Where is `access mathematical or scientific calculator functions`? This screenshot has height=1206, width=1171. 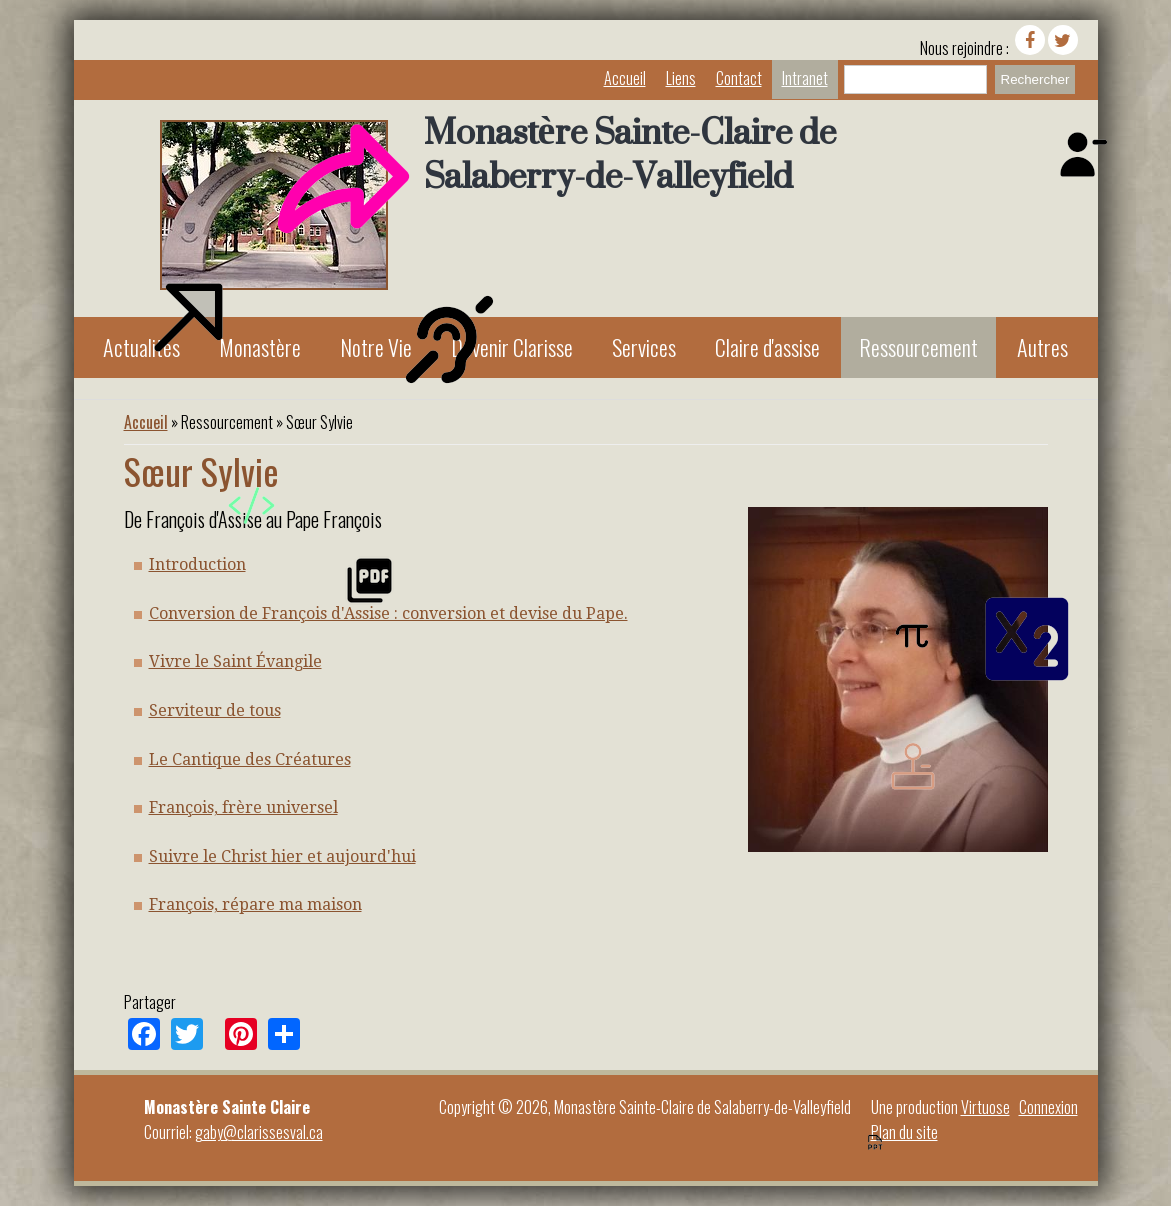 access mathematical or scientific calculator functions is located at coordinates (912, 635).